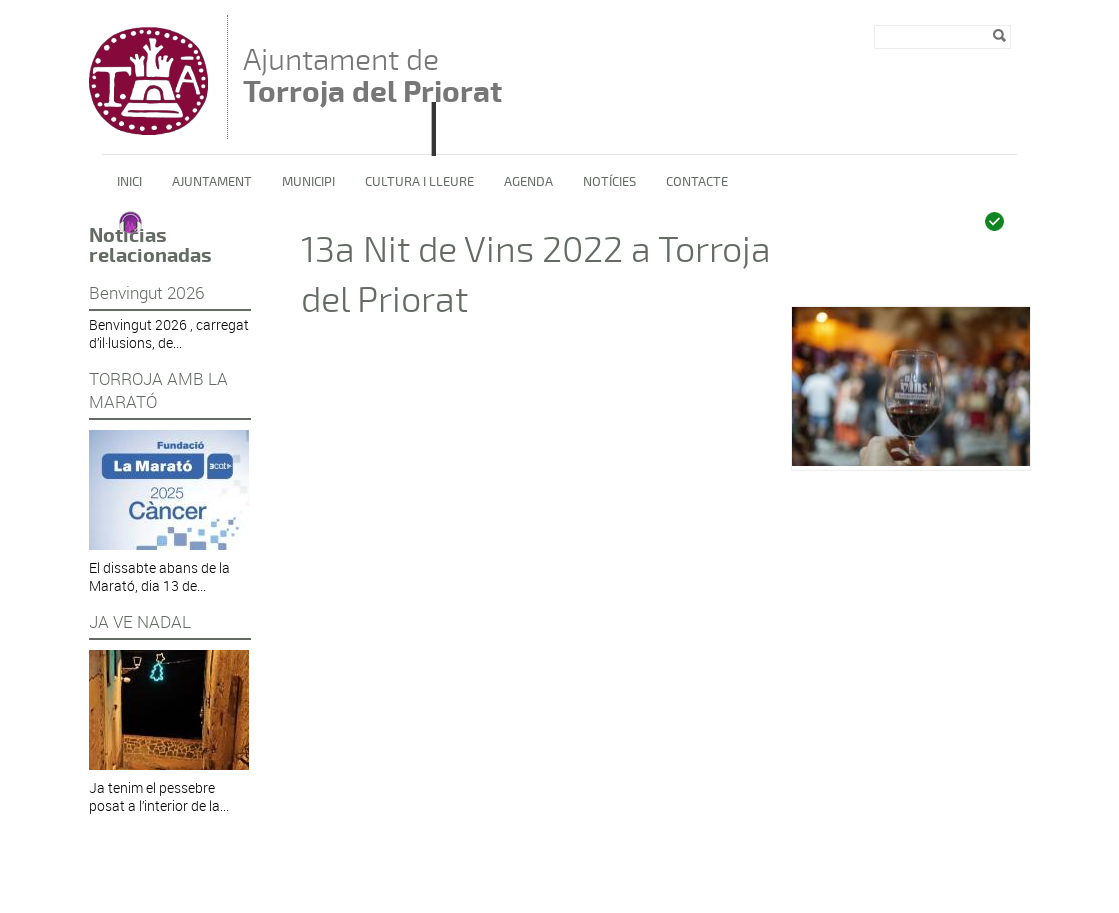 Image resolution: width=1119 pixels, height=913 pixels. I want to click on audio headset device connected, so click(130, 222).